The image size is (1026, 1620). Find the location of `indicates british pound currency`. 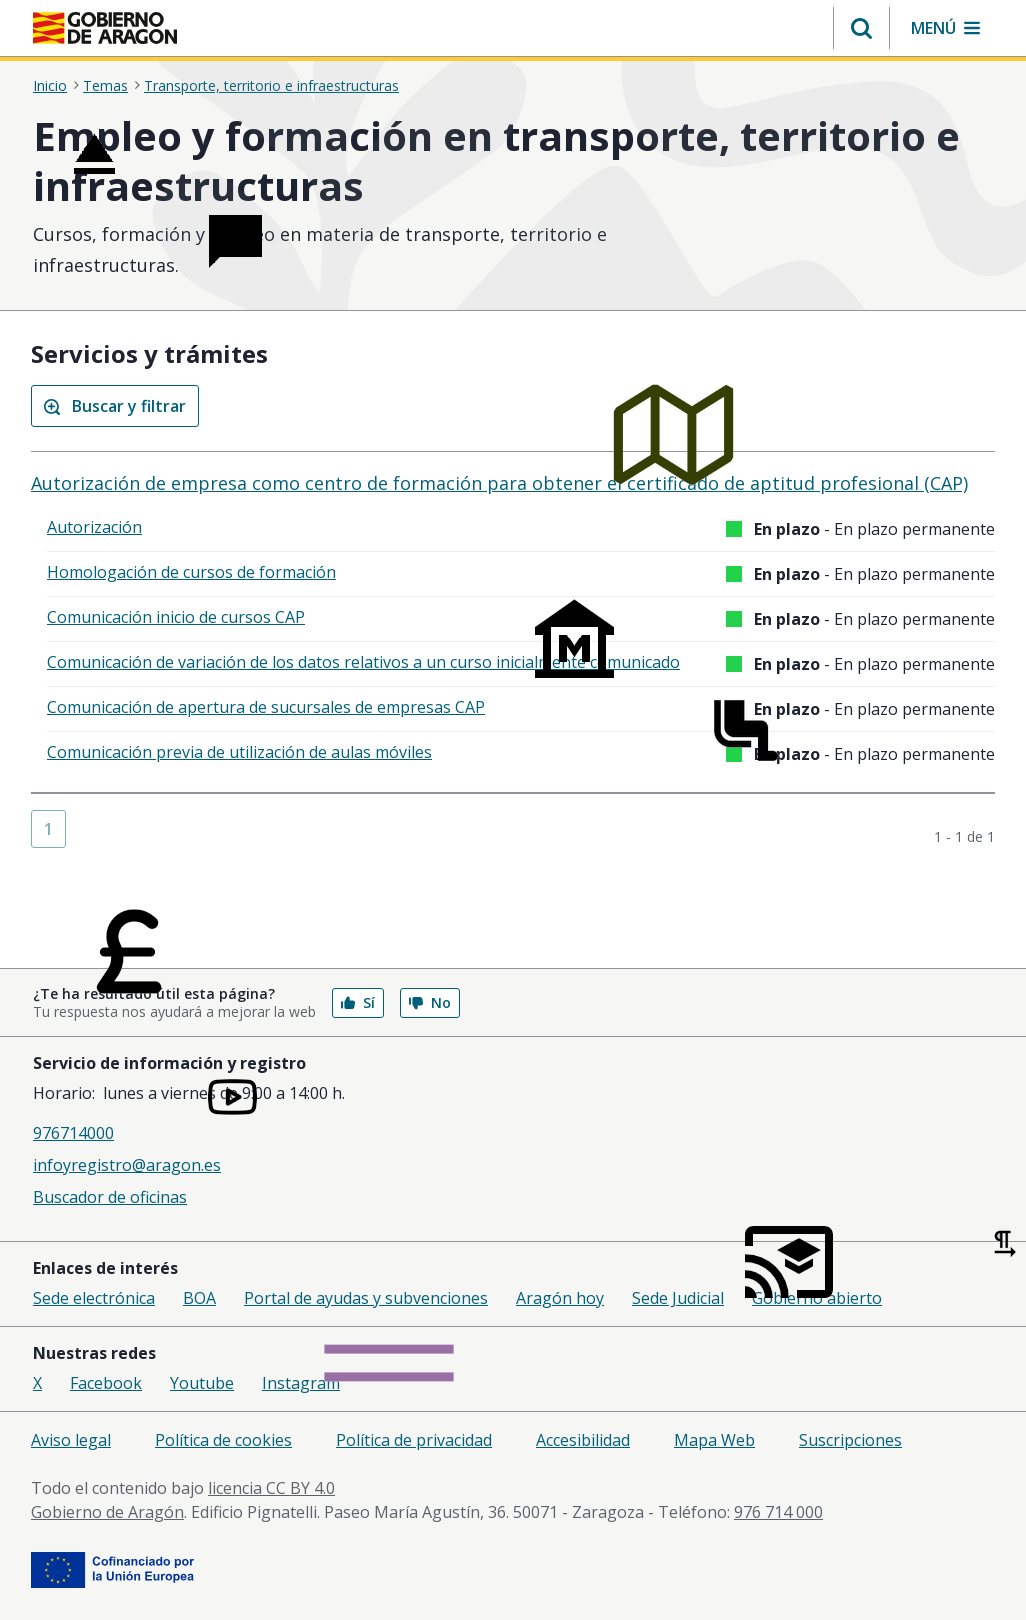

indicates british pound currency is located at coordinates (130, 950).